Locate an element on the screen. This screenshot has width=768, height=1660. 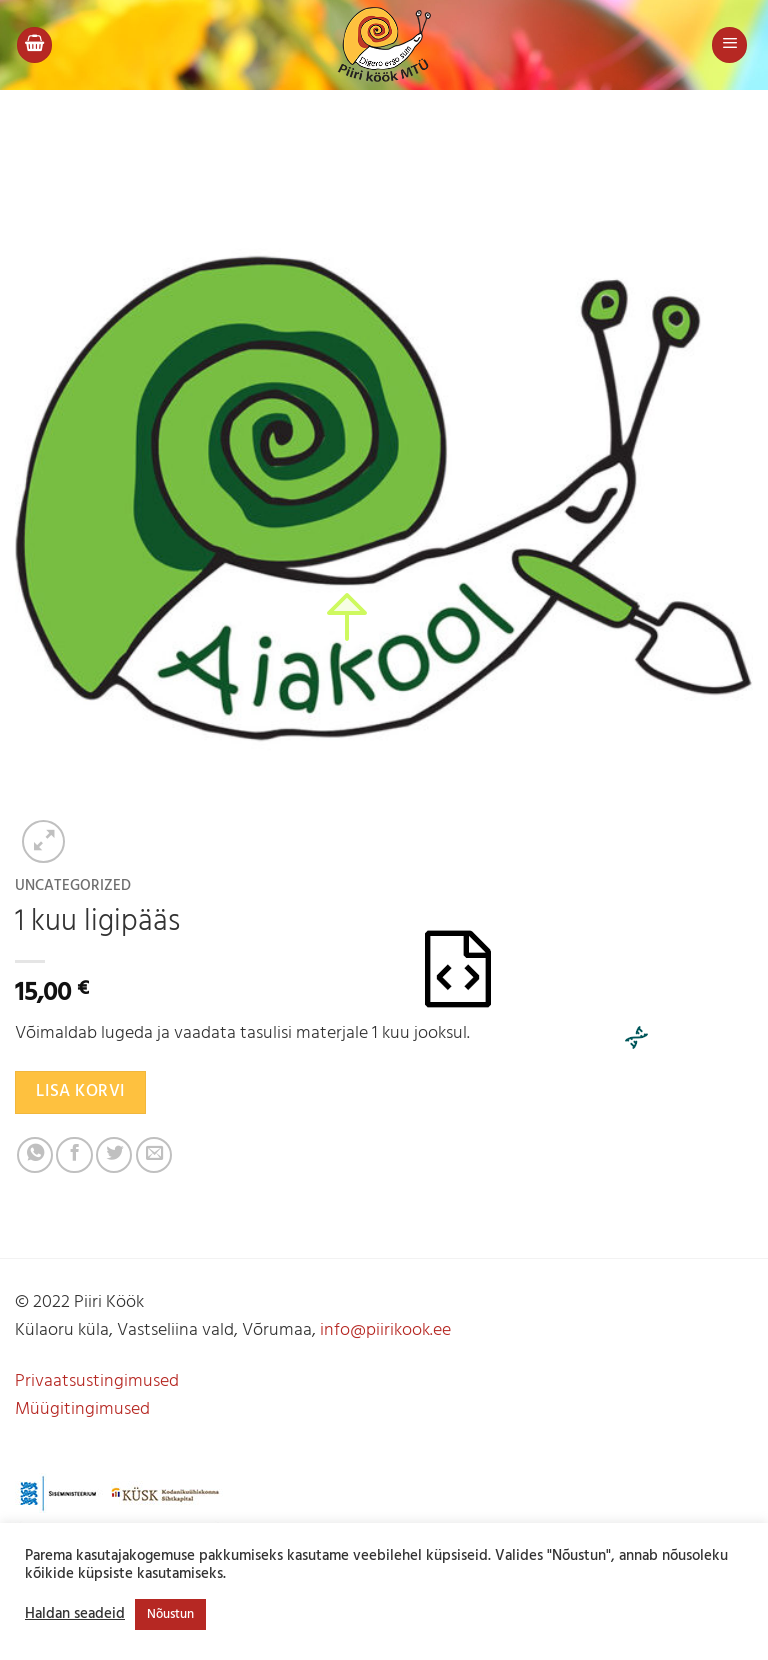
open a code or source file is located at coordinates (458, 969).